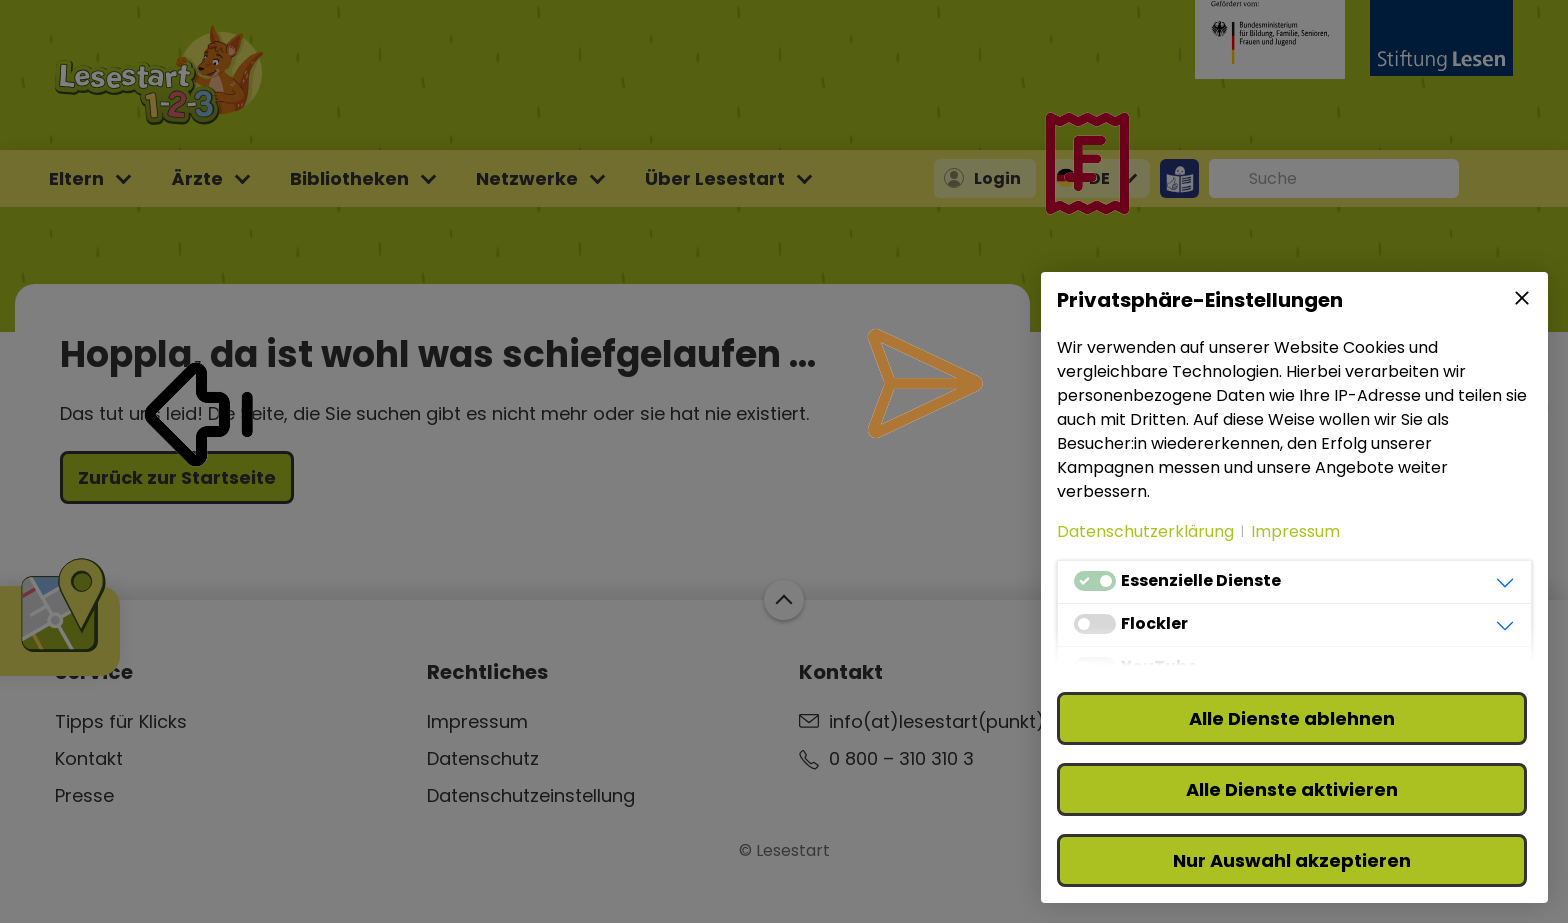 The height and width of the screenshot is (923, 1568). I want to click on go back to the beginning, so click(201, 414).